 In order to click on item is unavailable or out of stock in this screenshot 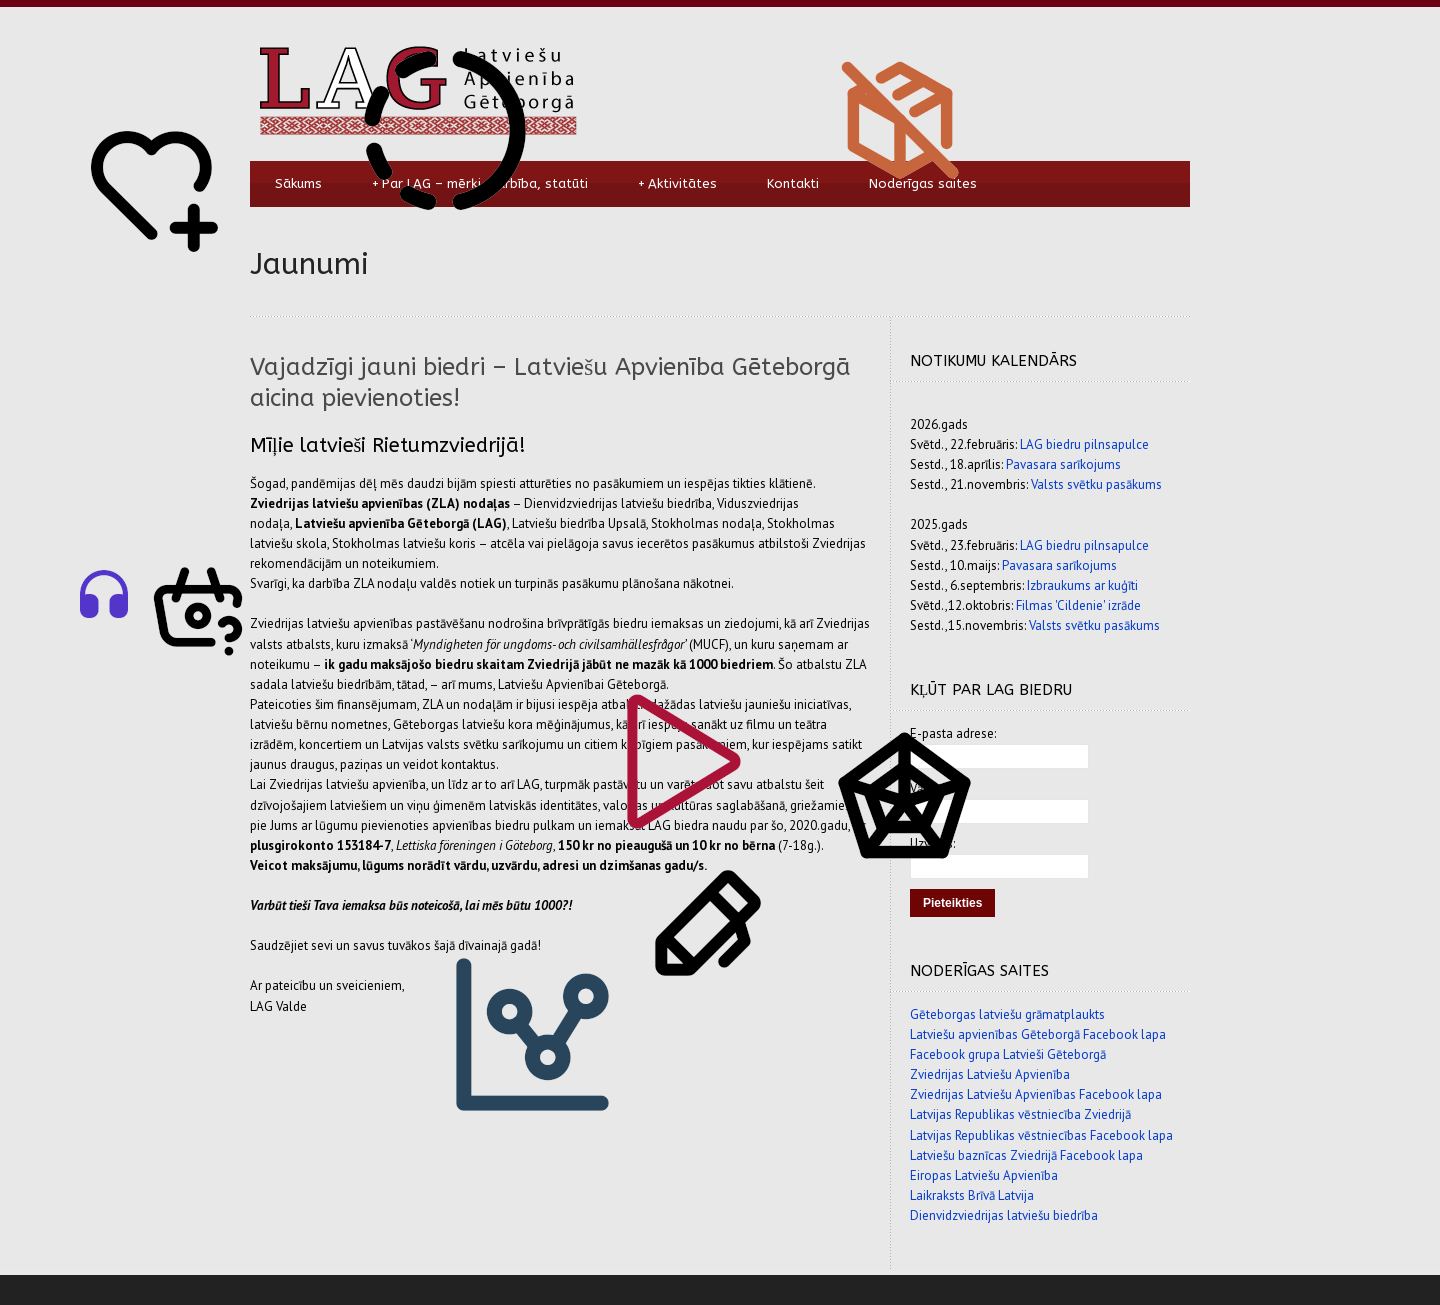, I will do `click(900, 120)`.